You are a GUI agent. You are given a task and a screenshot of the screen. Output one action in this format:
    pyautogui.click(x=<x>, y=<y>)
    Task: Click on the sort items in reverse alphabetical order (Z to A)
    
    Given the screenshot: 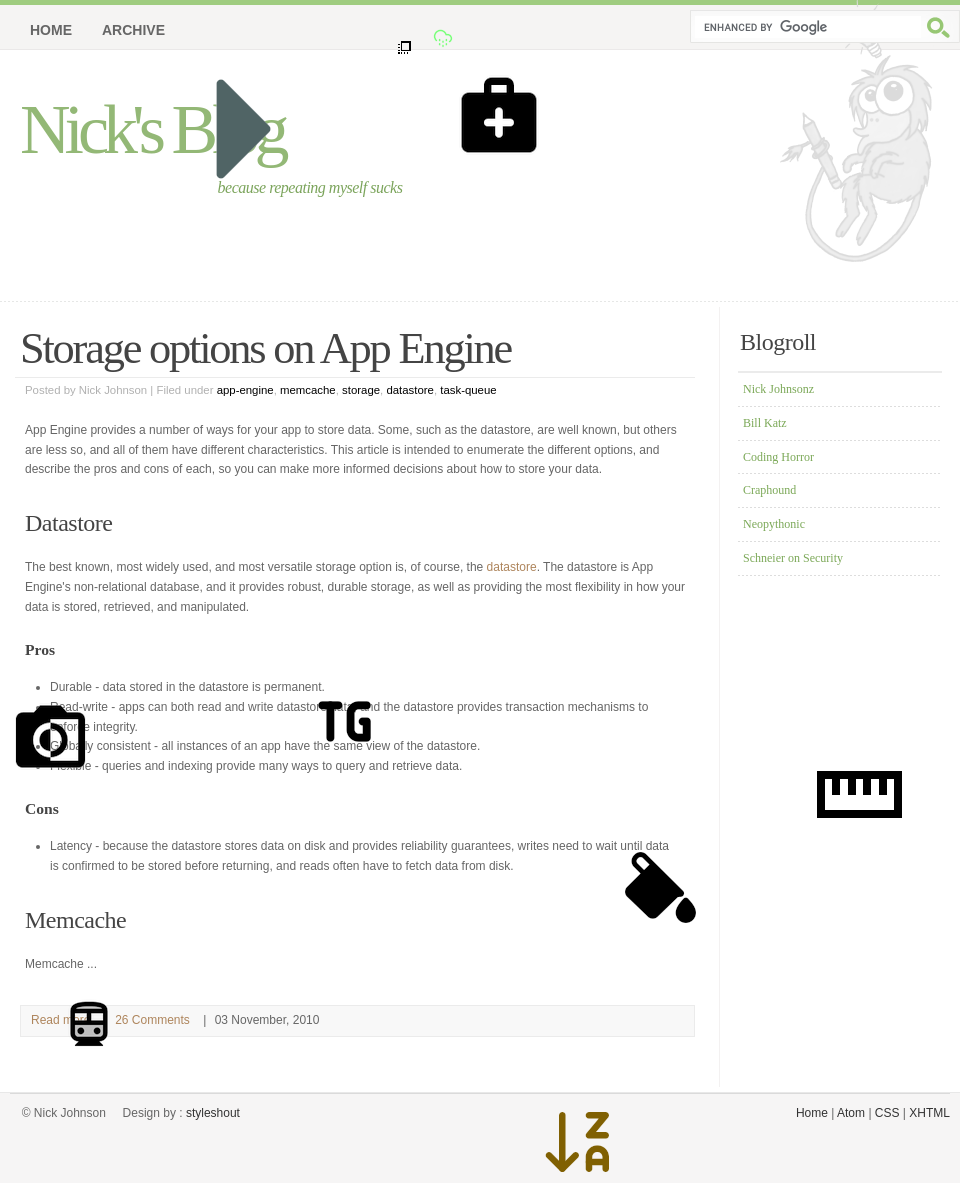 What is the action you would take?
    pyautogui.click(x=579, y=1142)
    